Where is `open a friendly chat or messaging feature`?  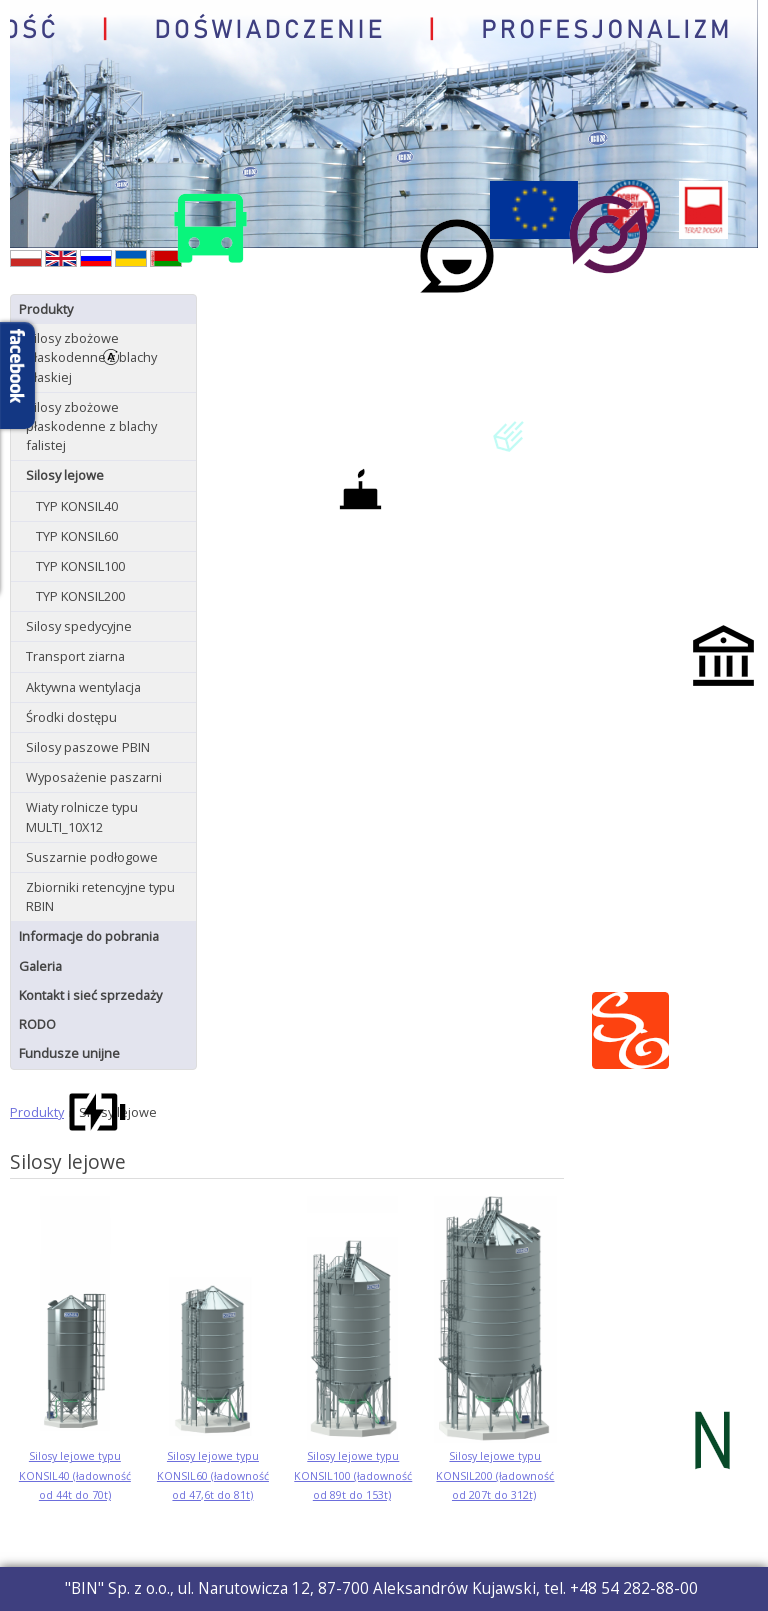 open a friendly chat or messaging feature is located at coordinates (457, 256).